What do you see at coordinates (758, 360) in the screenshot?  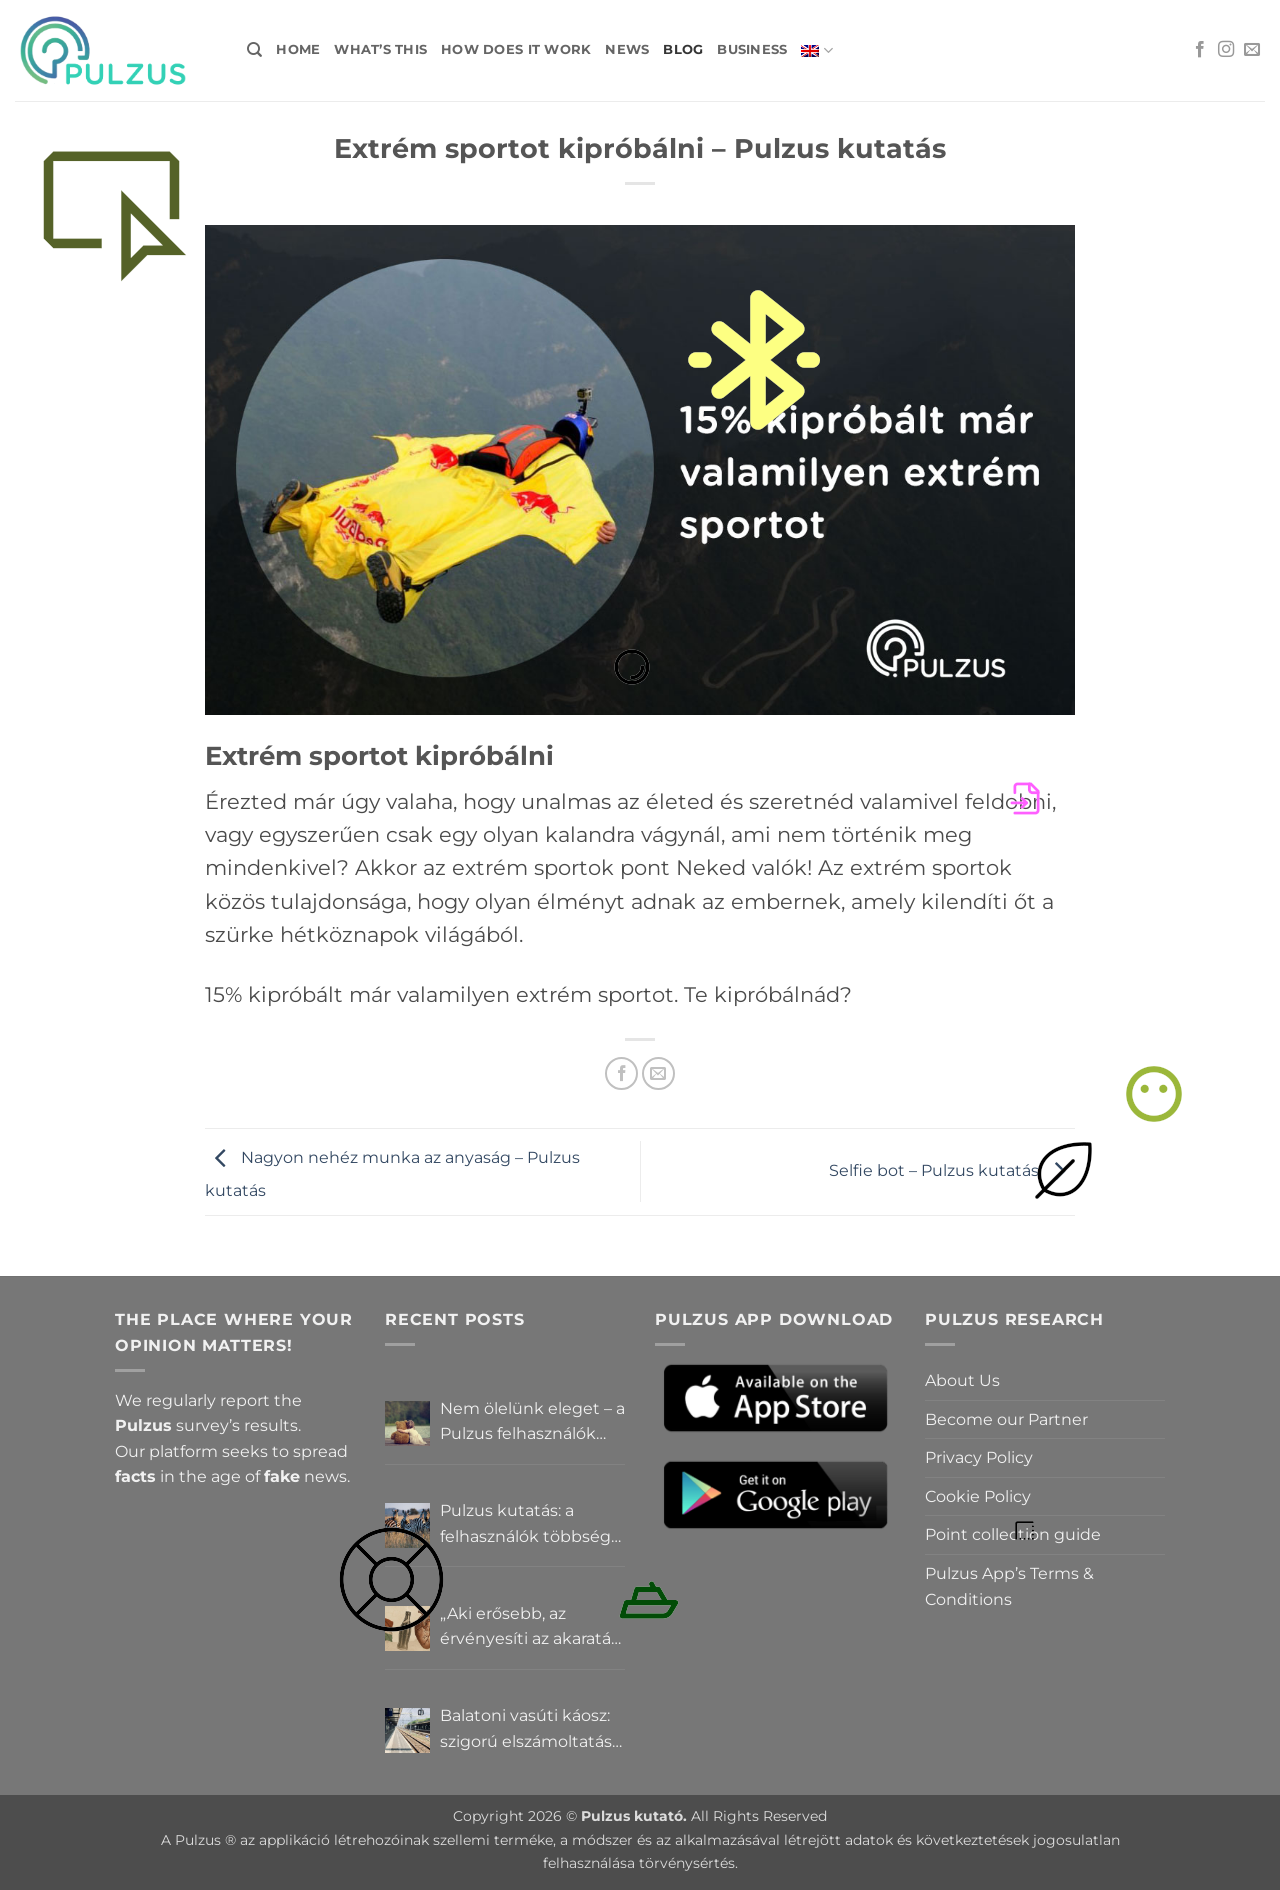 I see `indicates an active bluetooth connection` at bounding box center [758, 360].